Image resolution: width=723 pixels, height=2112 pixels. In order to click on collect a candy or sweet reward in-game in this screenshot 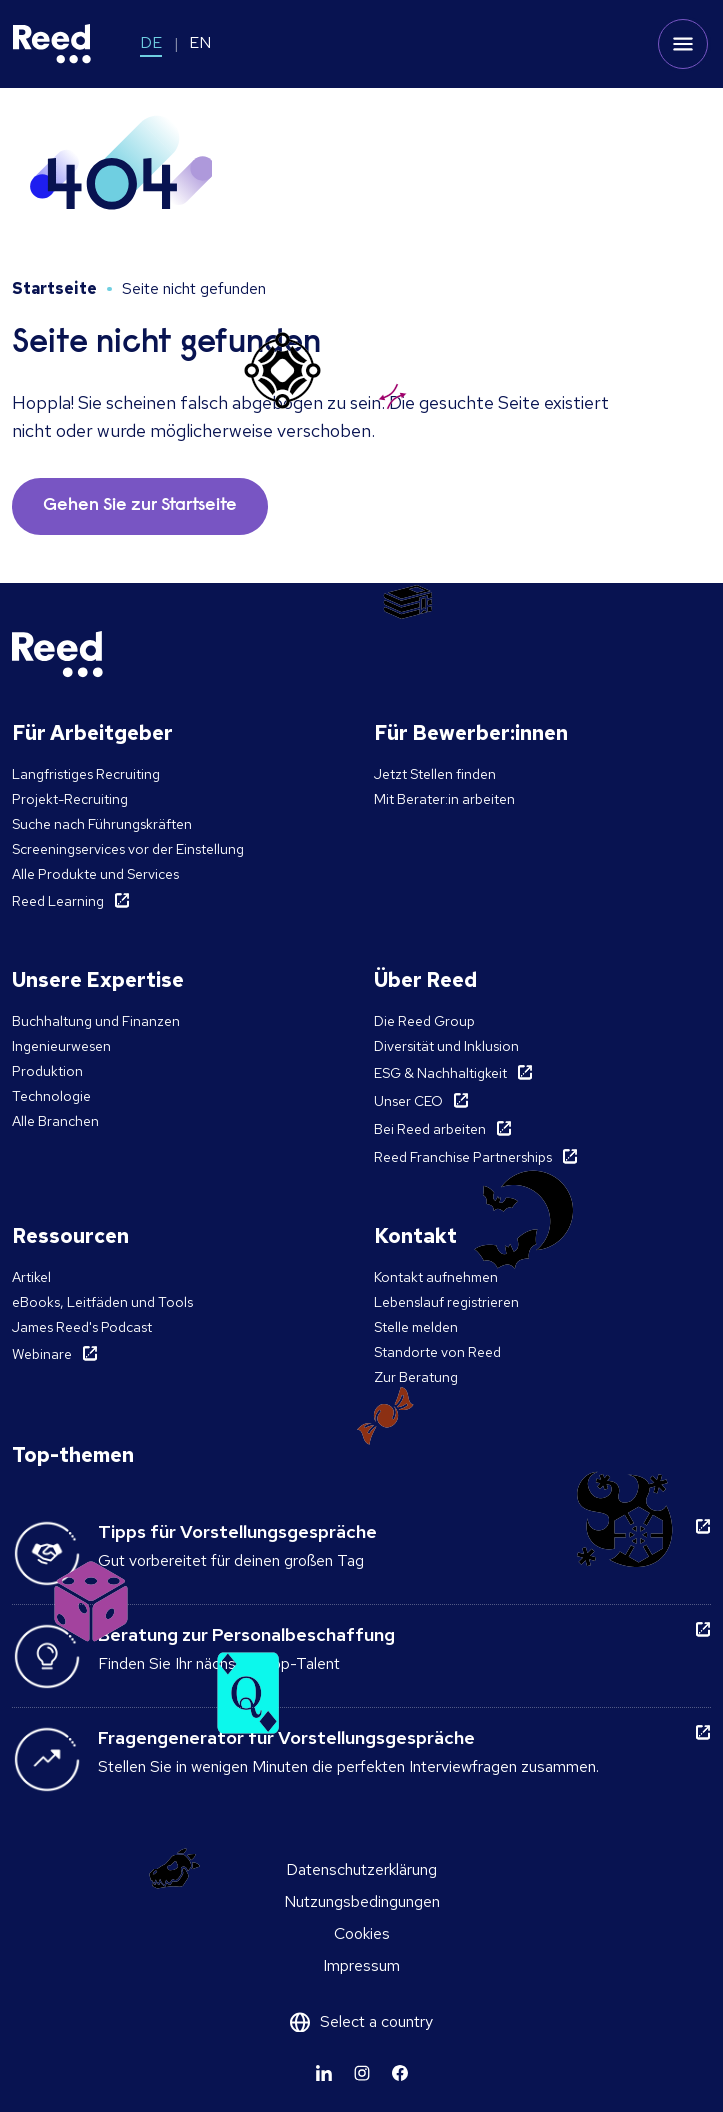, I will do `click(385, 1416)`.